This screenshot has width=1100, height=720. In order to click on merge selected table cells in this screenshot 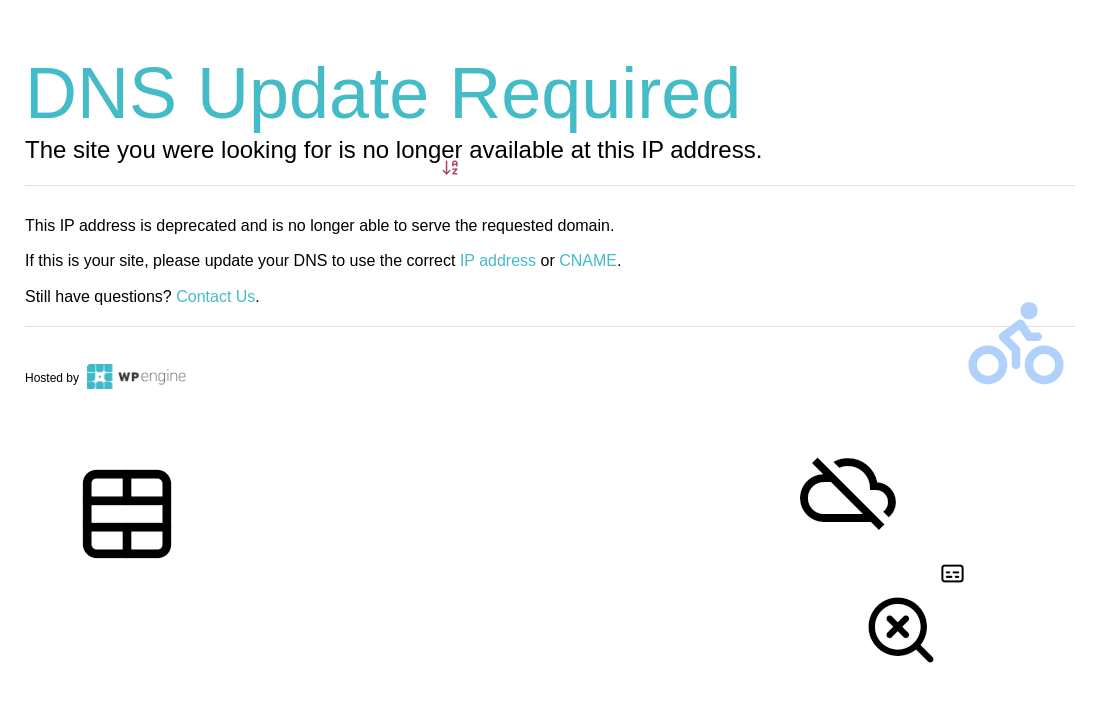, I will do `click(127, 514)`.